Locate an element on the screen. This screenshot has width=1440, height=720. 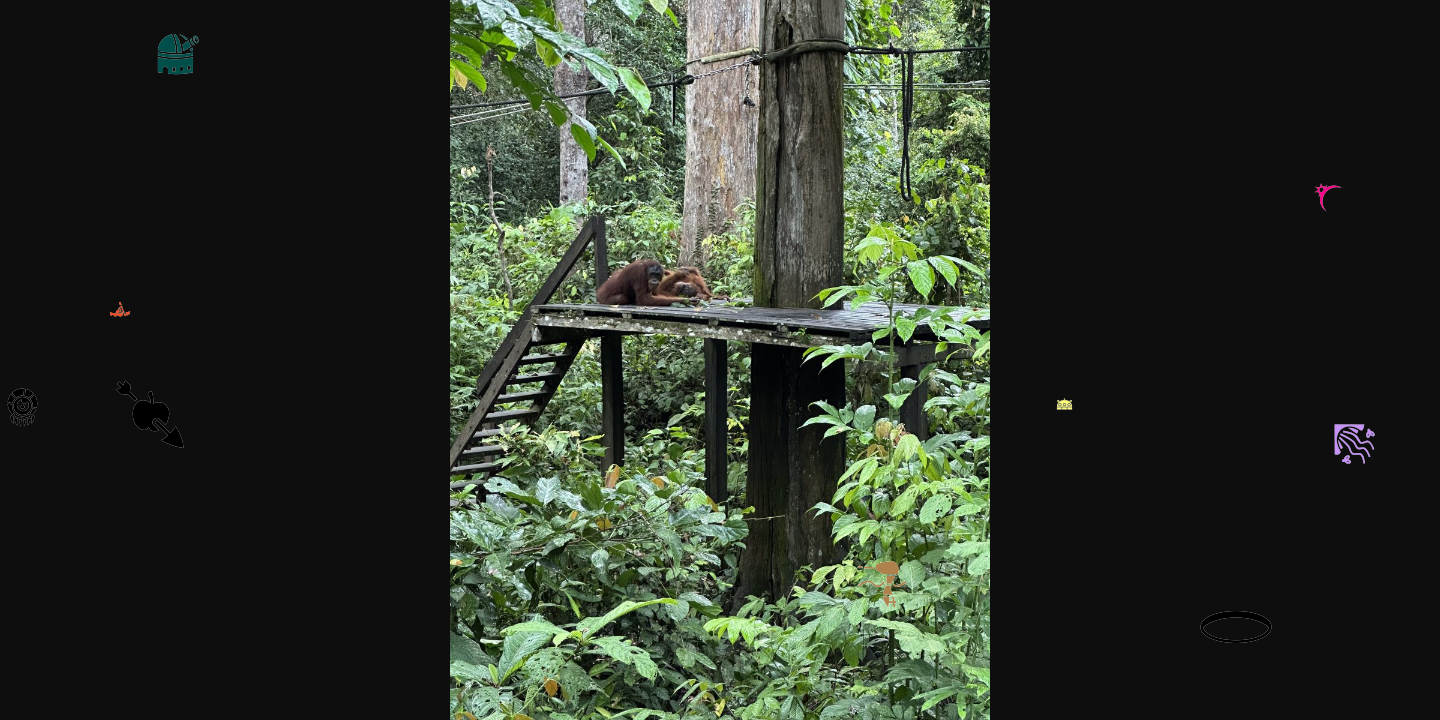
indicates eclipse event or celestial phenomenon in game is located at coordinates (1328, 197).